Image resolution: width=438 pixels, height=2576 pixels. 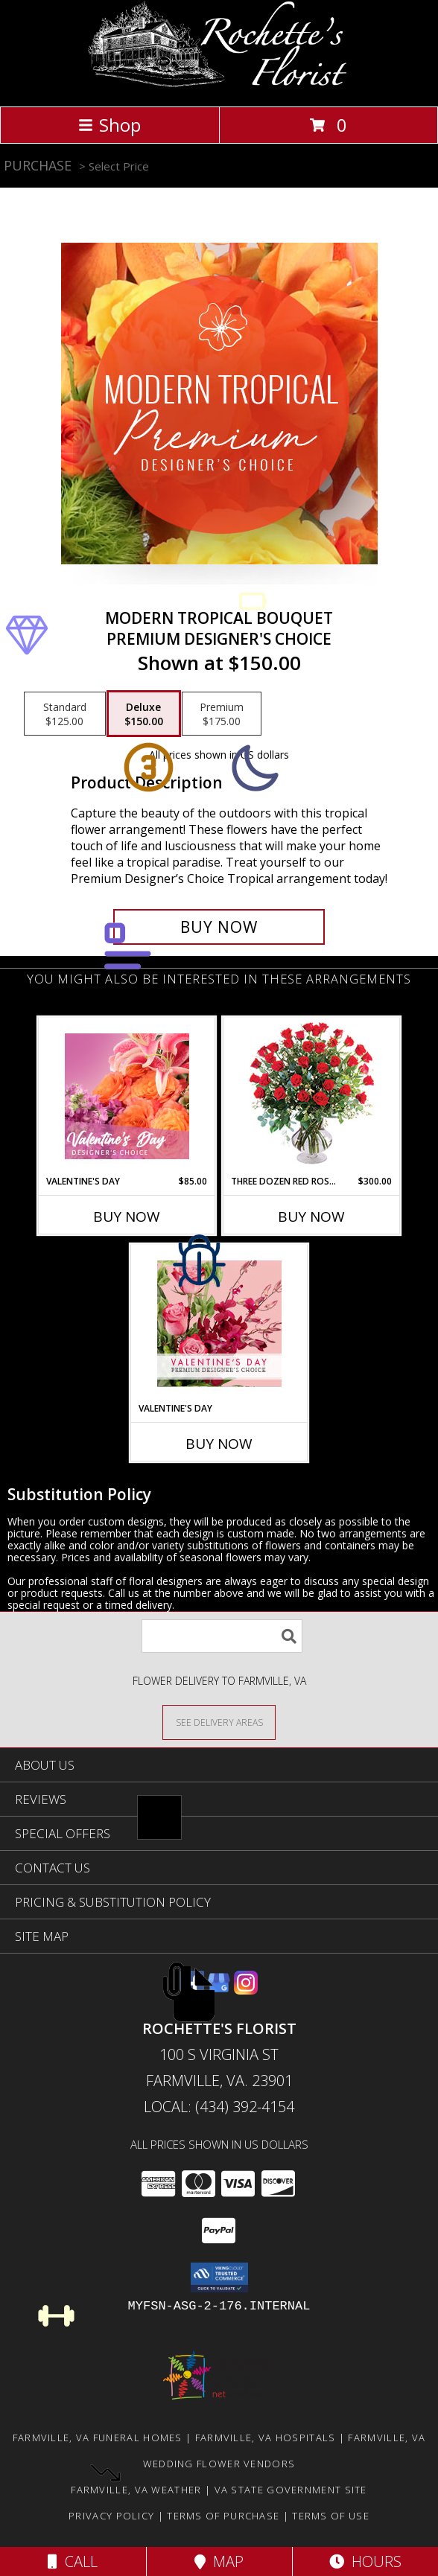 I want to click on add a caption to an image or media, so click(x=127, y=946).